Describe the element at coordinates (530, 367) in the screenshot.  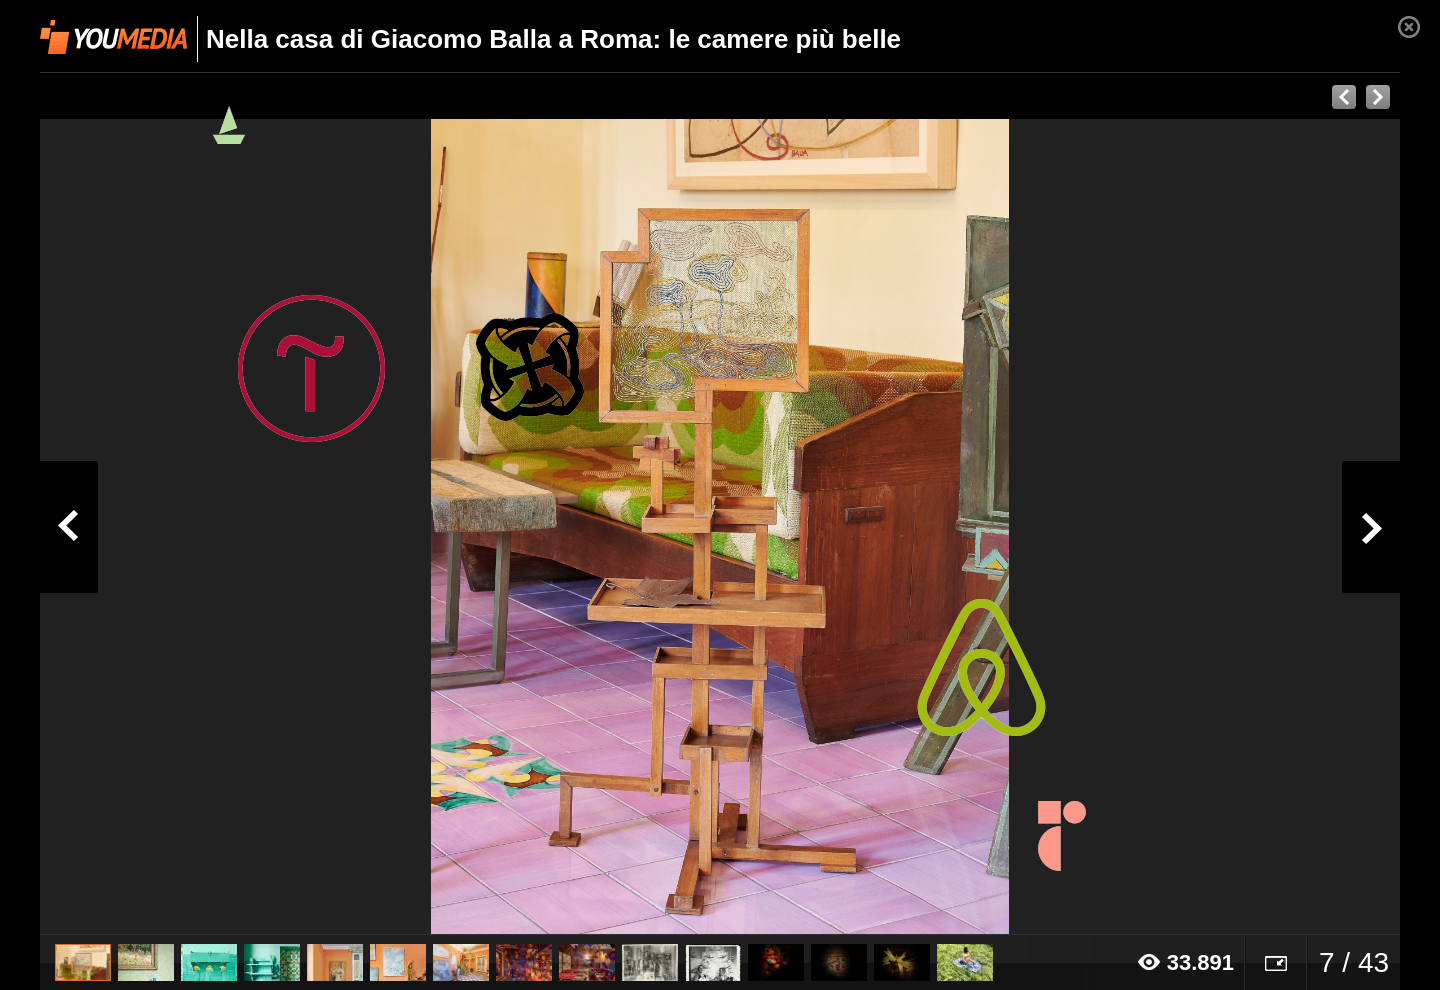
I see `visit Nexus Mods website` at that location.